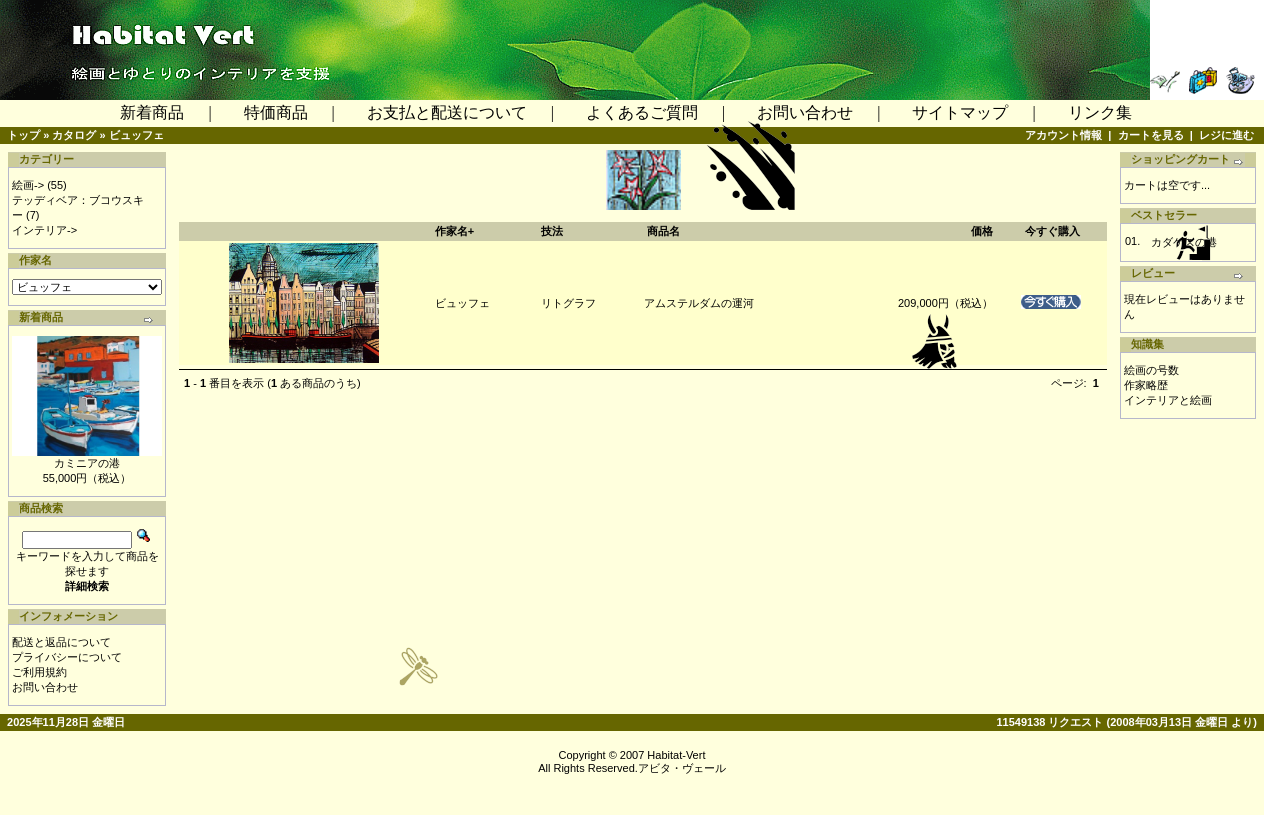 This screenshot has width=1264, height=815. I want to click on nature or wildlife category indicator, so click(418, 666).